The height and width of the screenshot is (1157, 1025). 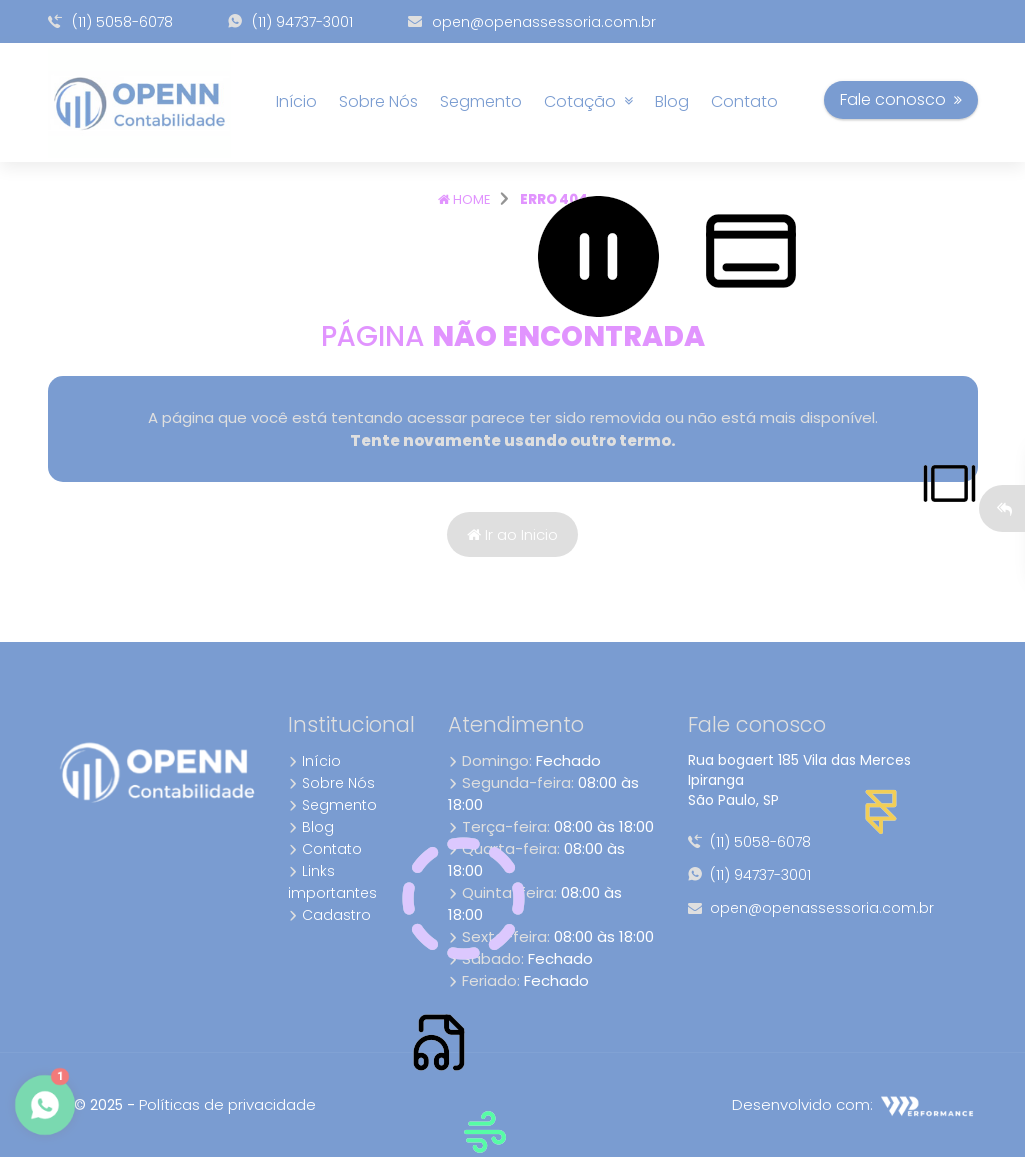 What do you see at coordinates (751, 251) in the screenshot?
I see `access the dock or taskbar` at bounding box center [751, 251].